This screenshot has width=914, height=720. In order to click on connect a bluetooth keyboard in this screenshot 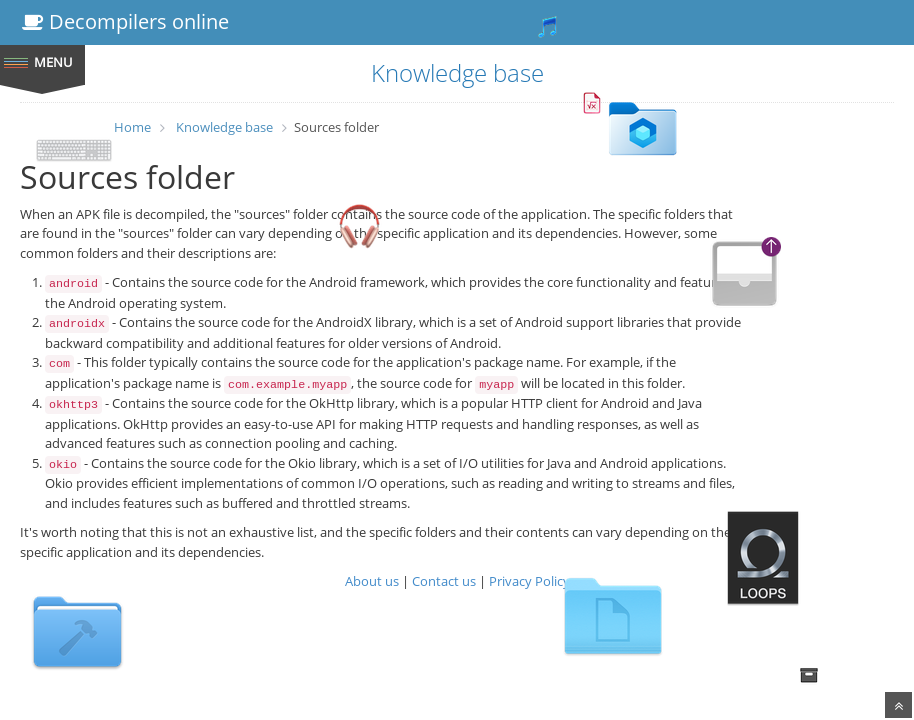, I will do `click(74, 150)`.